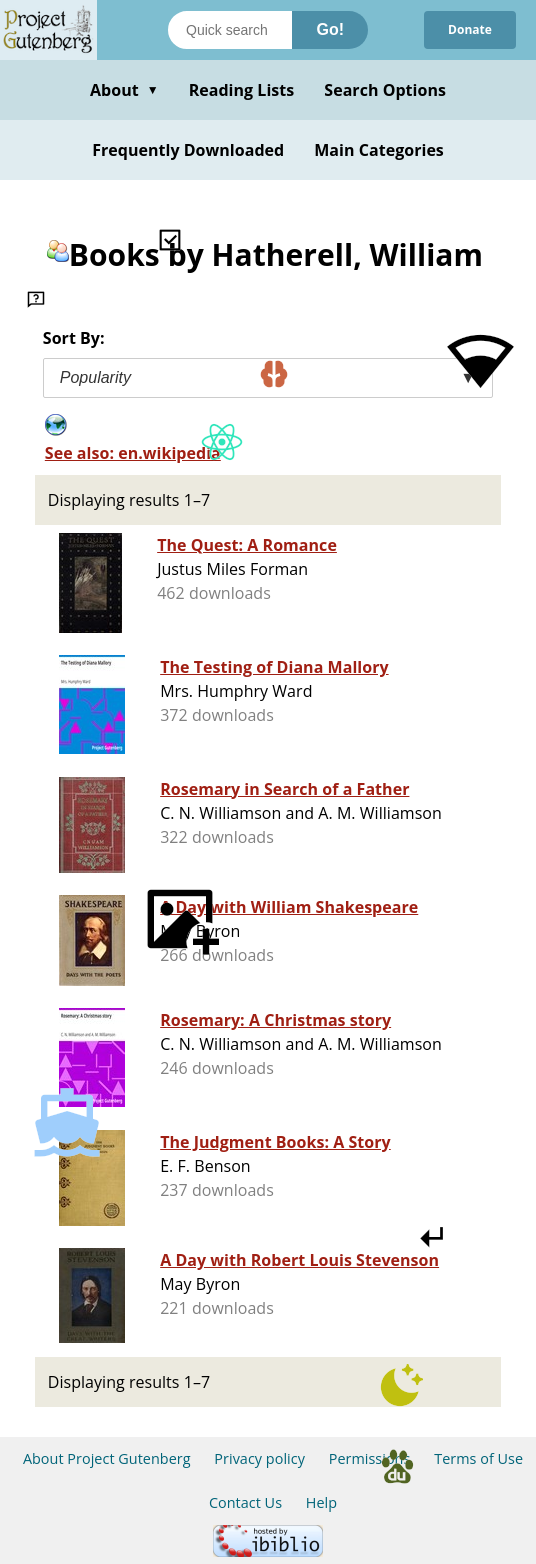  I want to click on react.js framework logo, so click(222, 442).